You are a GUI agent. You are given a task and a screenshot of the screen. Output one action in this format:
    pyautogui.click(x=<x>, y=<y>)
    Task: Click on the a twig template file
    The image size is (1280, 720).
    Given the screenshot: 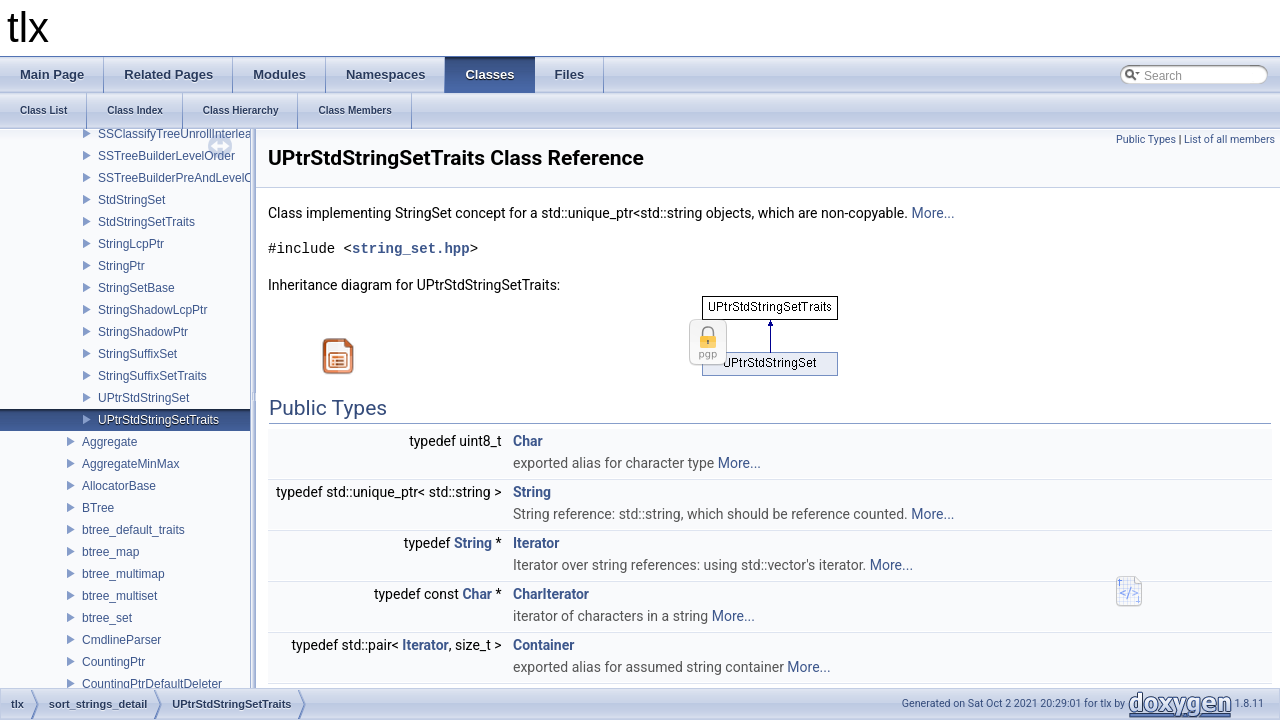 What is the action you would take?
    pyautogui.click(x=1129, y=591)
    